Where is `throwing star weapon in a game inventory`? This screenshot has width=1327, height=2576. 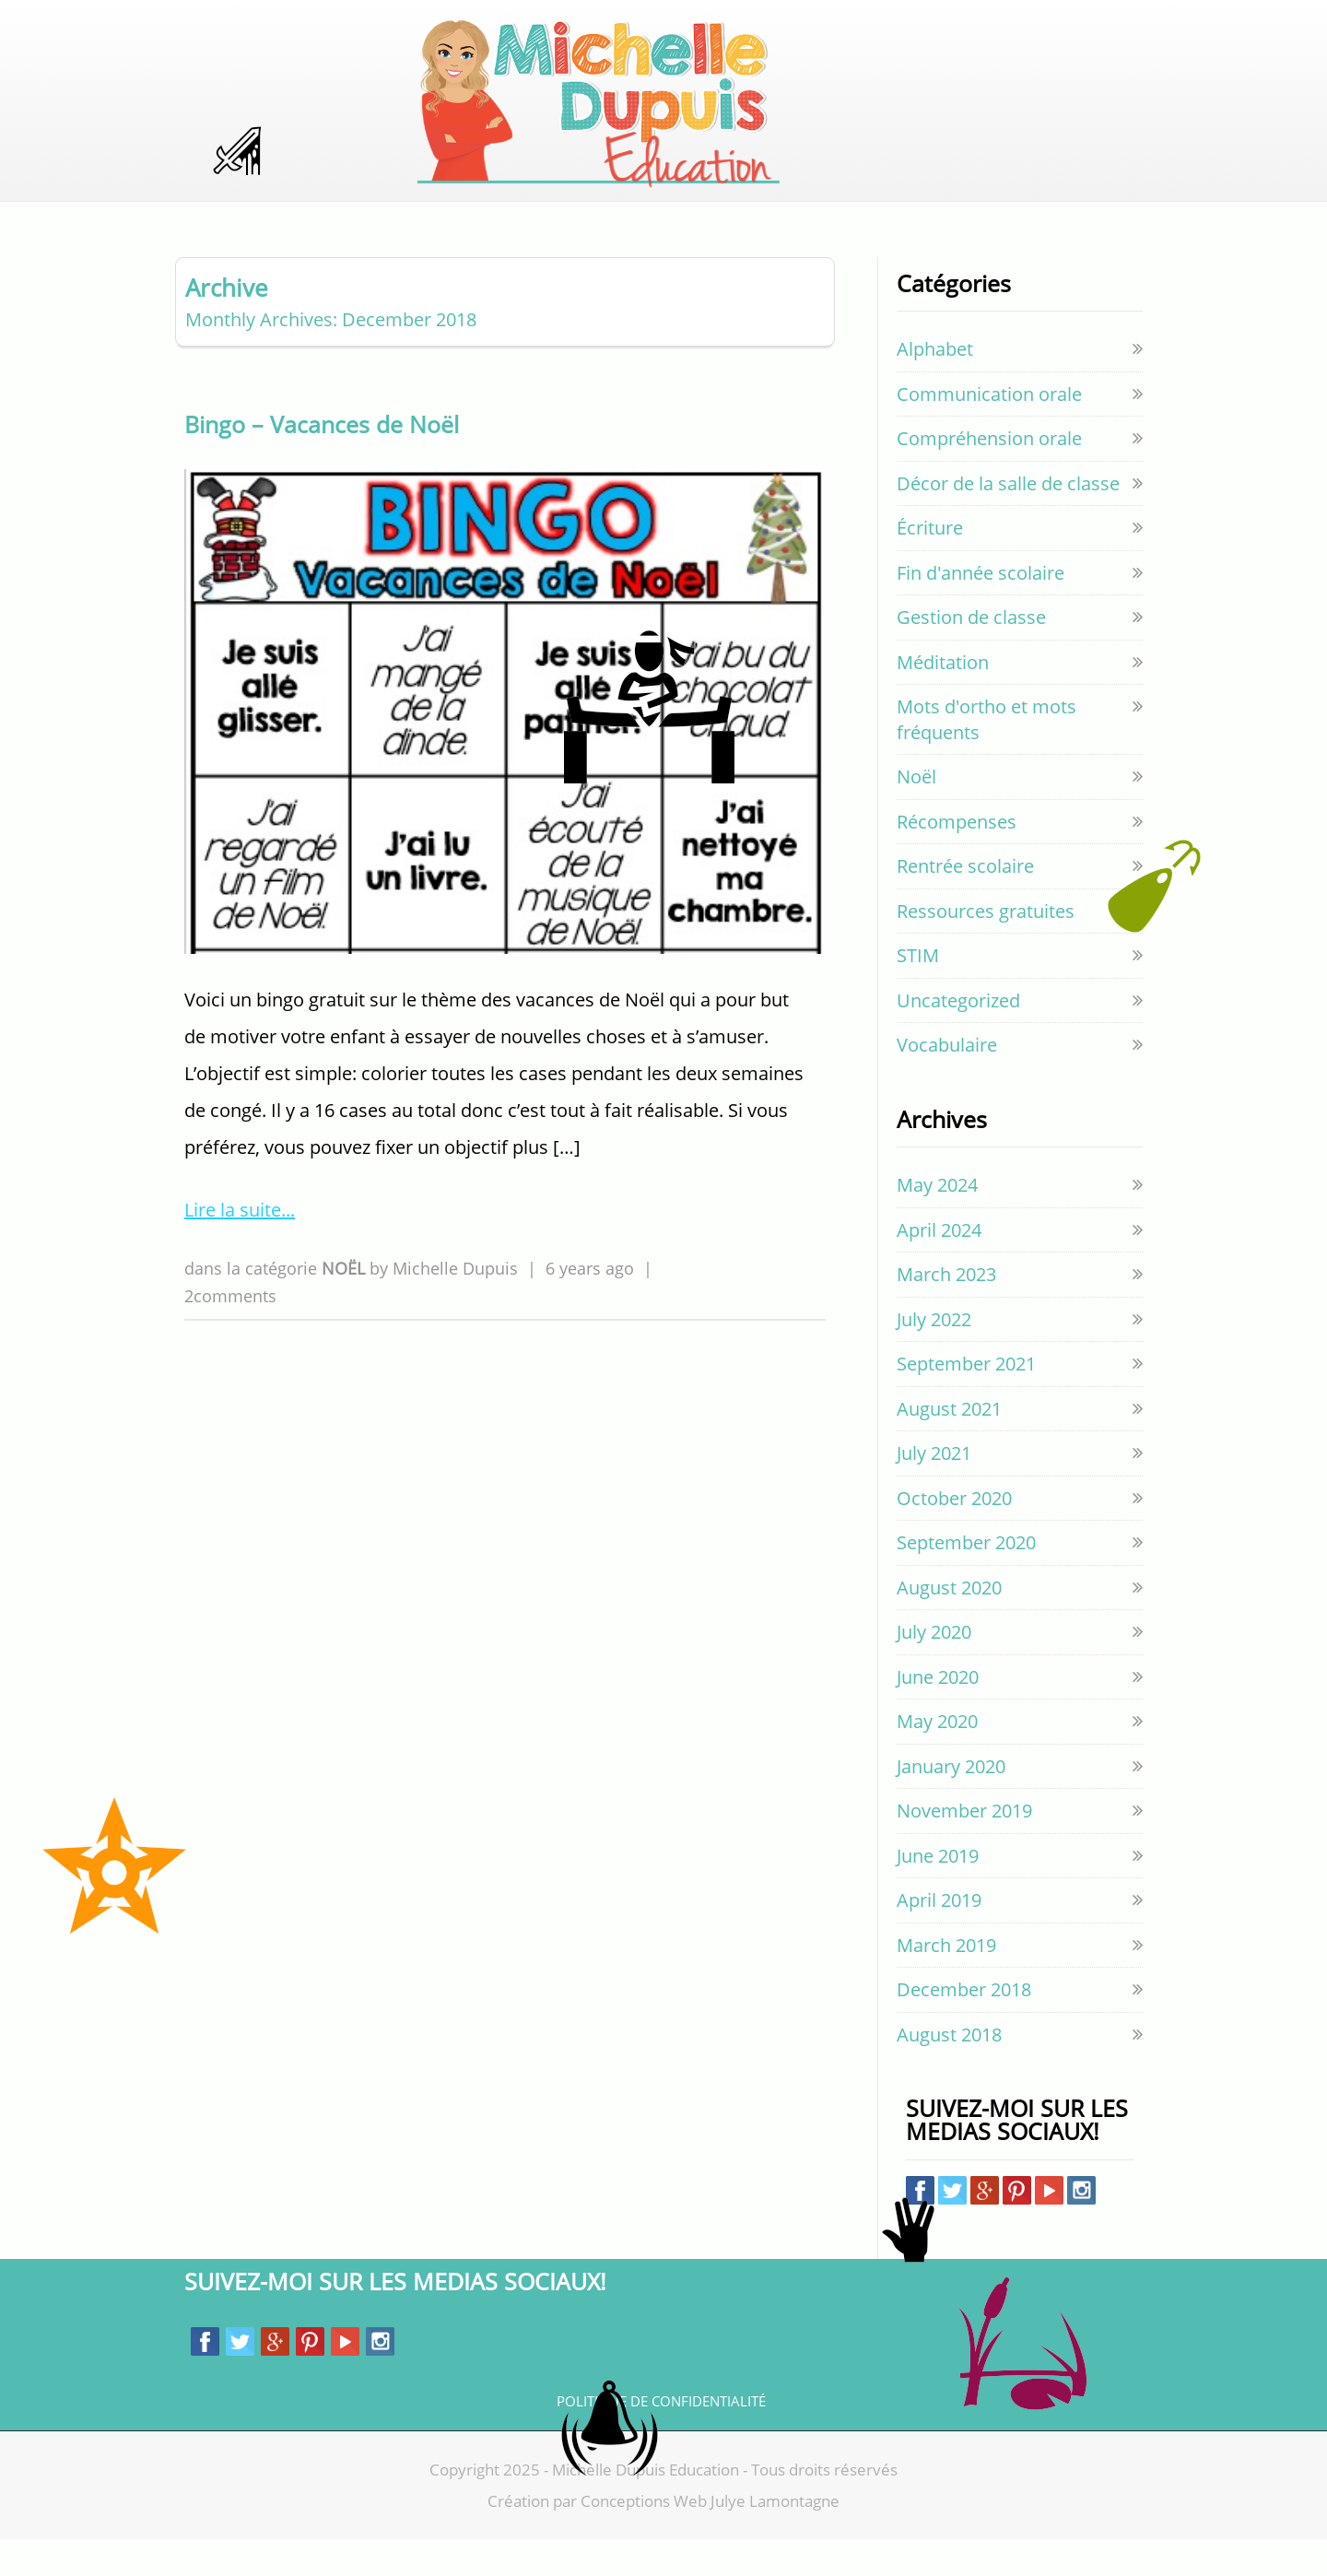 throwing star weapon in a game inventory is located at coordinates (114, 1865).